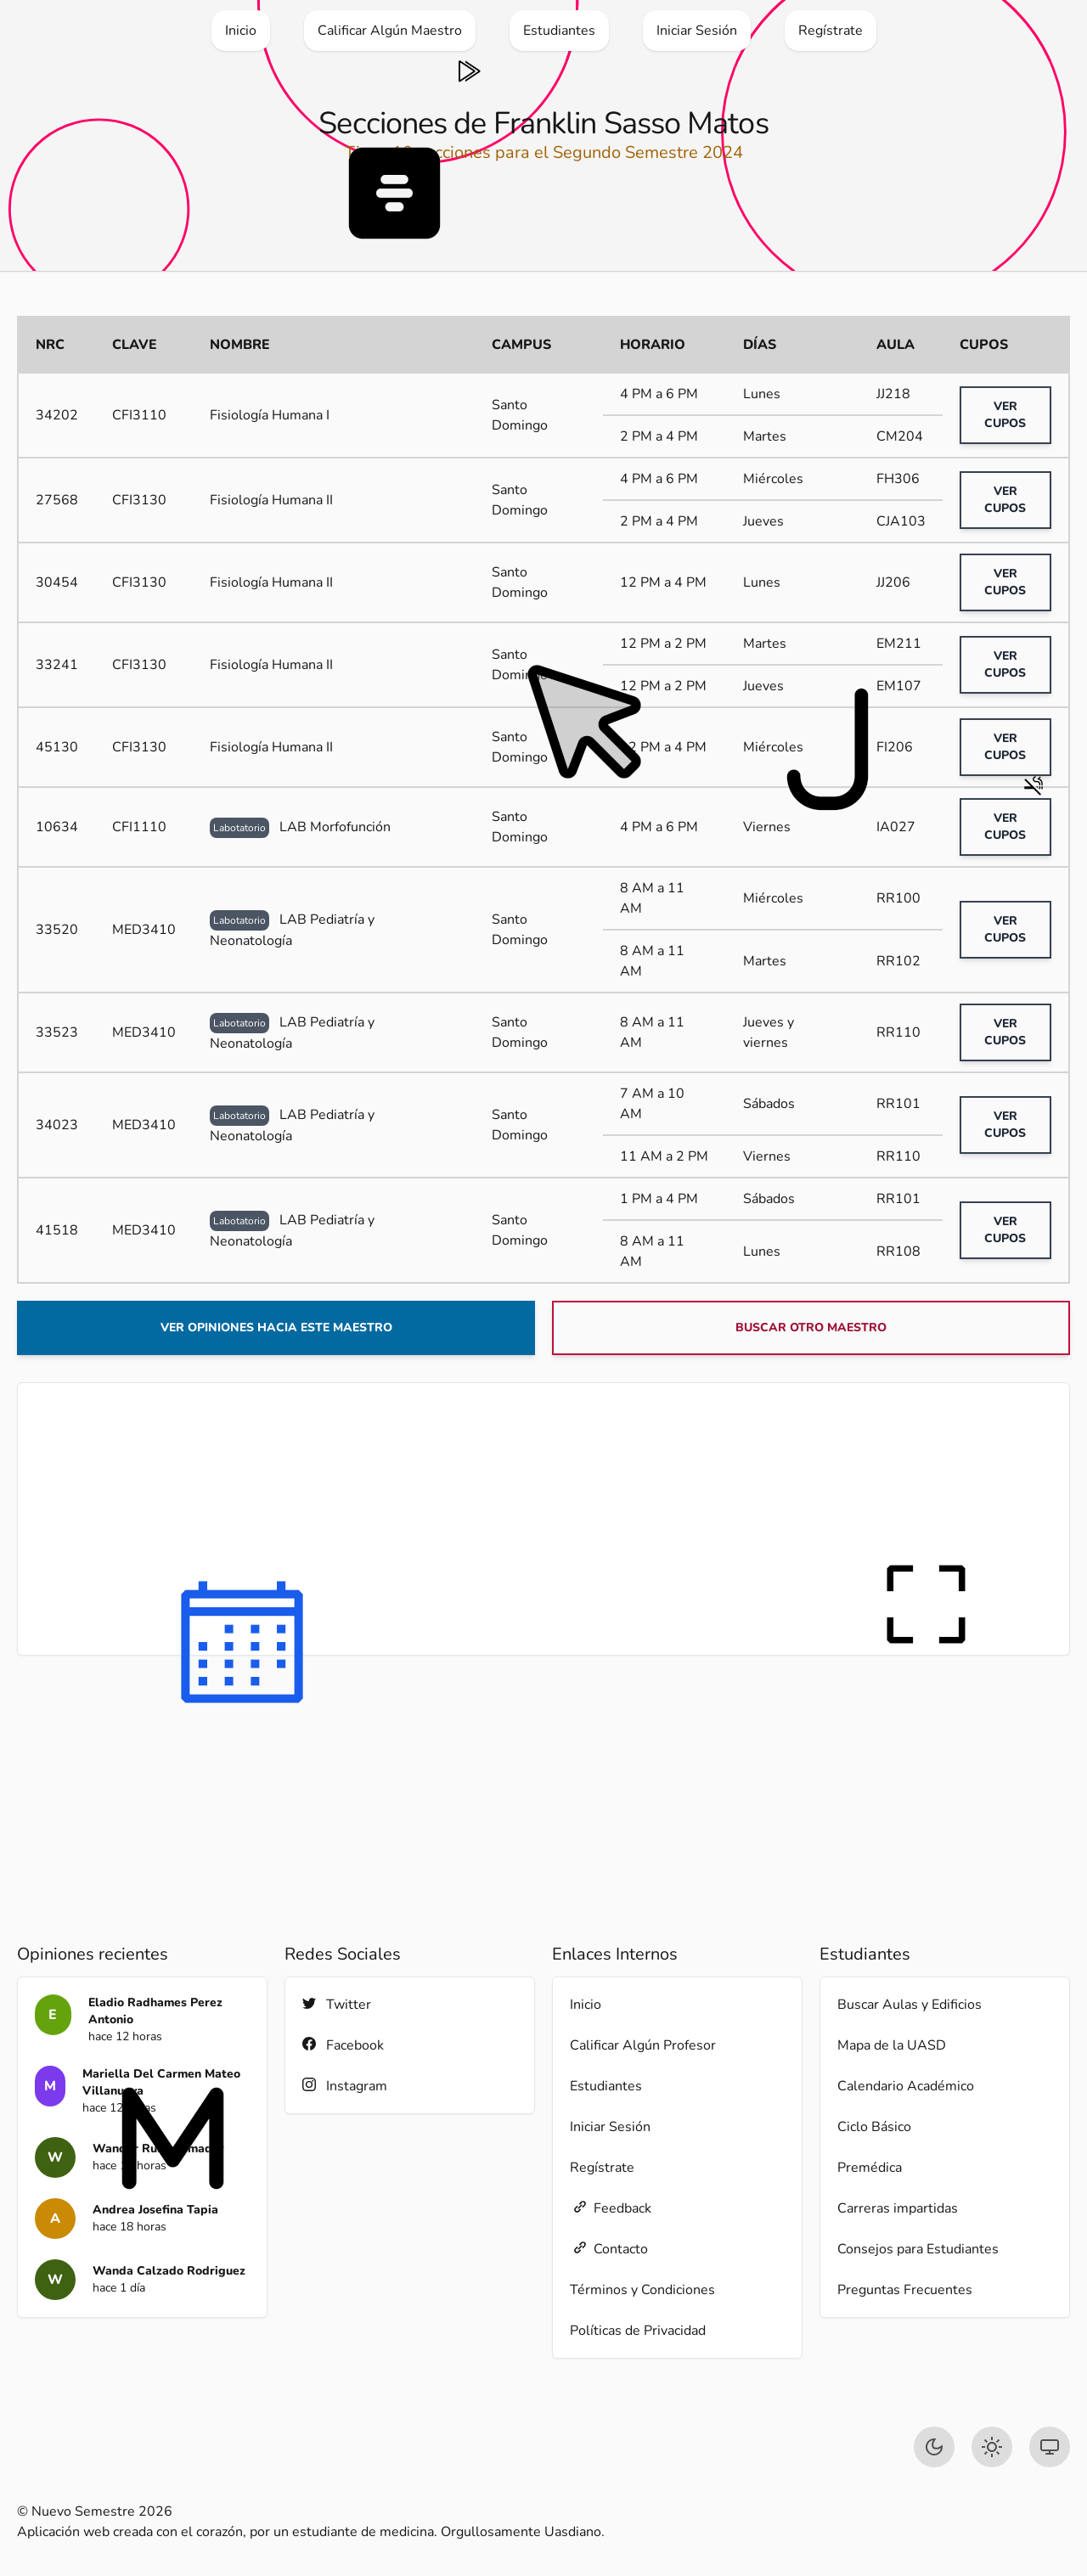 The image size is (1087, 2576). Describe the element at coordinates (469, 70) in the screenshot. I see `run all tasks or scripts` at that location.